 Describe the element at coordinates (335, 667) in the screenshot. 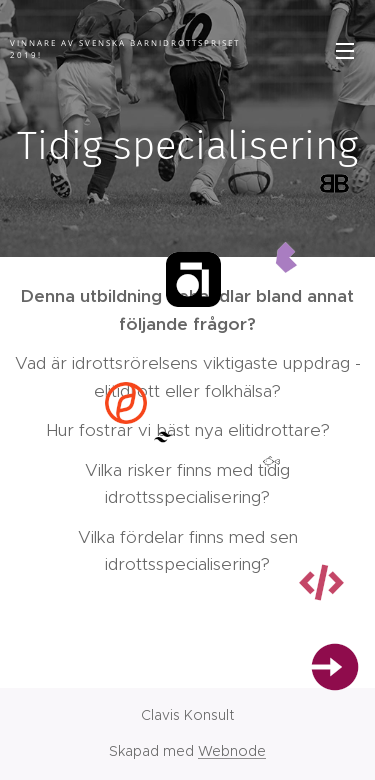

I see `log in to your account` at that location.